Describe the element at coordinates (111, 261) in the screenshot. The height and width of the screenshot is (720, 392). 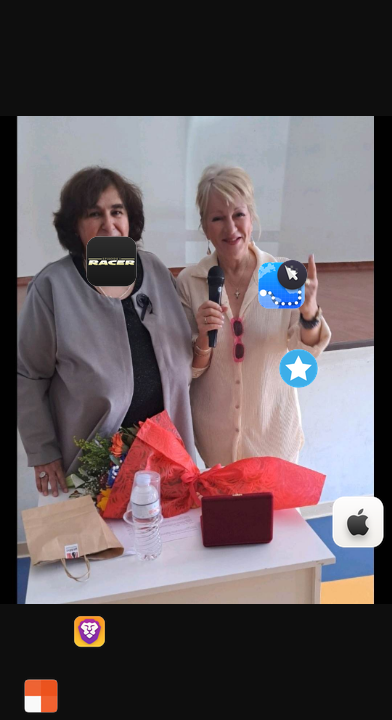
I see `launch star wars: episode i racer game` at that location.